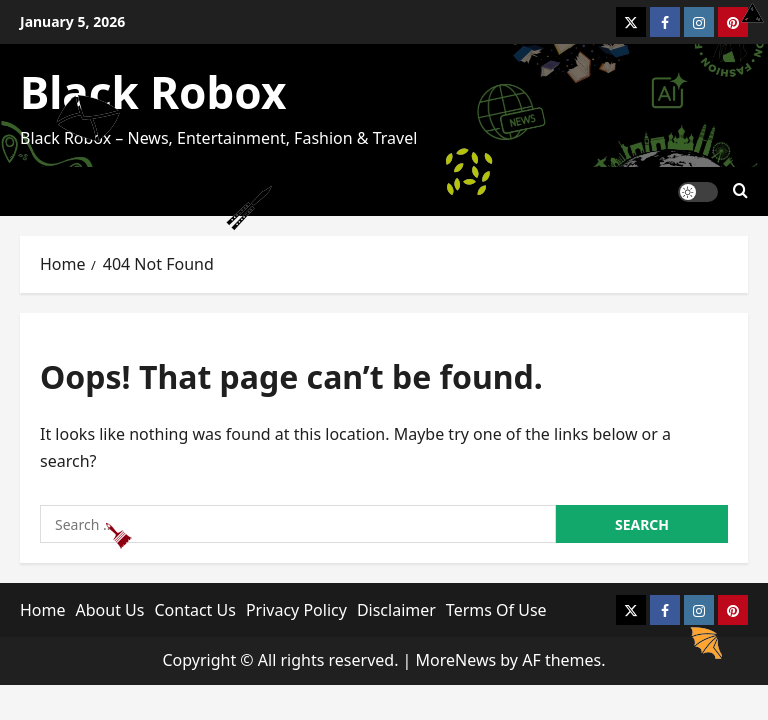 The height and width of the screenshot is (720, 768). What do you see at coordinates (88, 119) in the screenshot?
I see `open your inbox or messages` at bounding box center [88, 119].